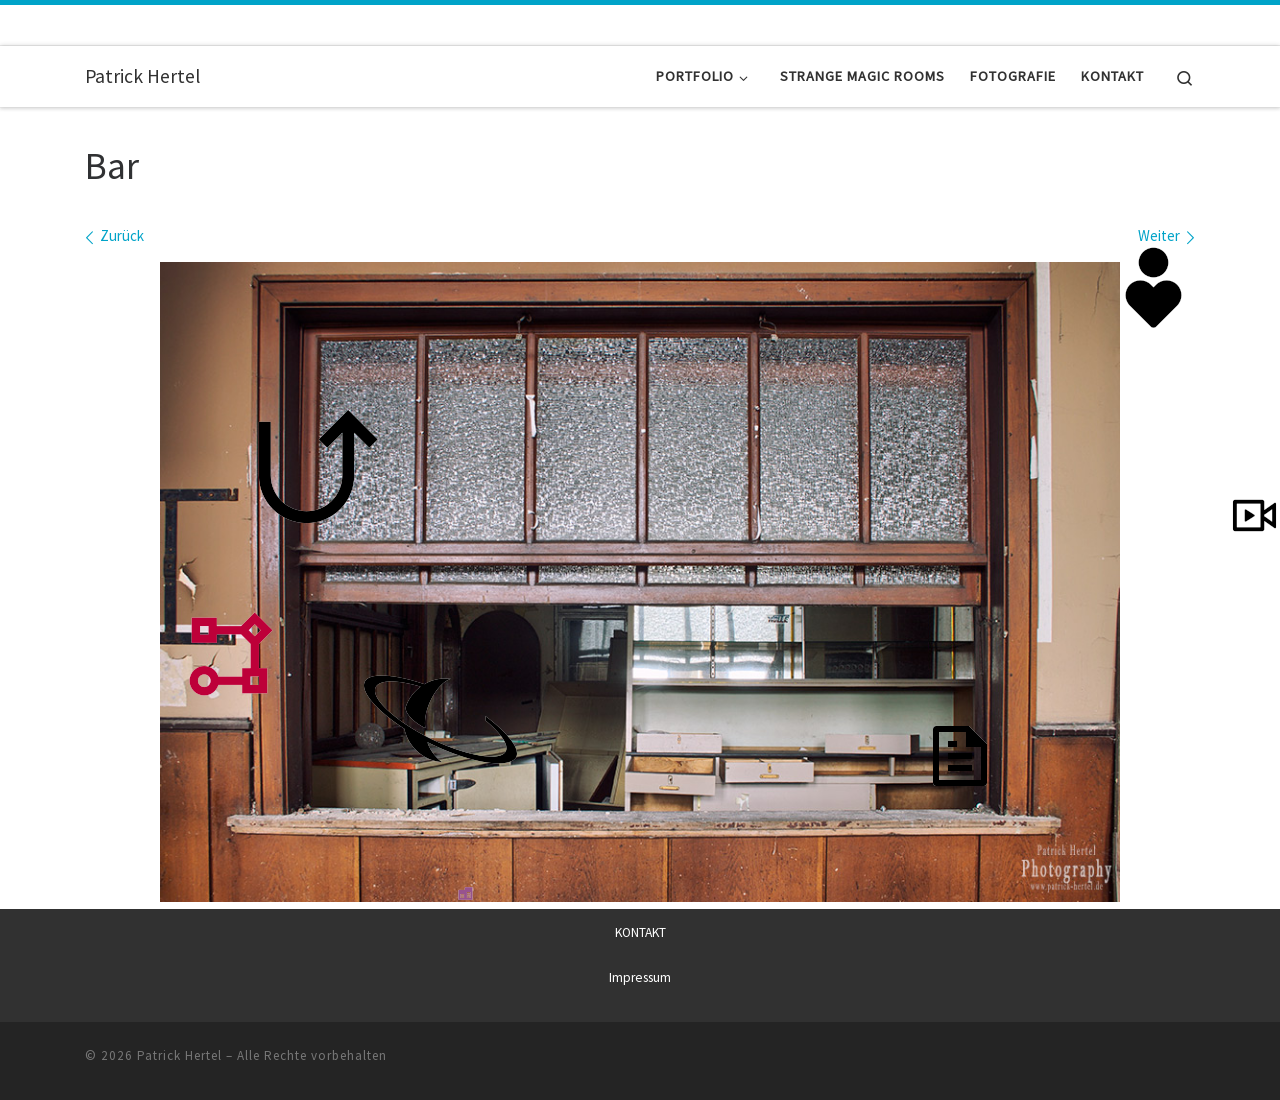  What do you see at coordinates (1254, 515) in the screenshot?
I see `start a live broadcast or stream` at bounding box center [1254, 515].